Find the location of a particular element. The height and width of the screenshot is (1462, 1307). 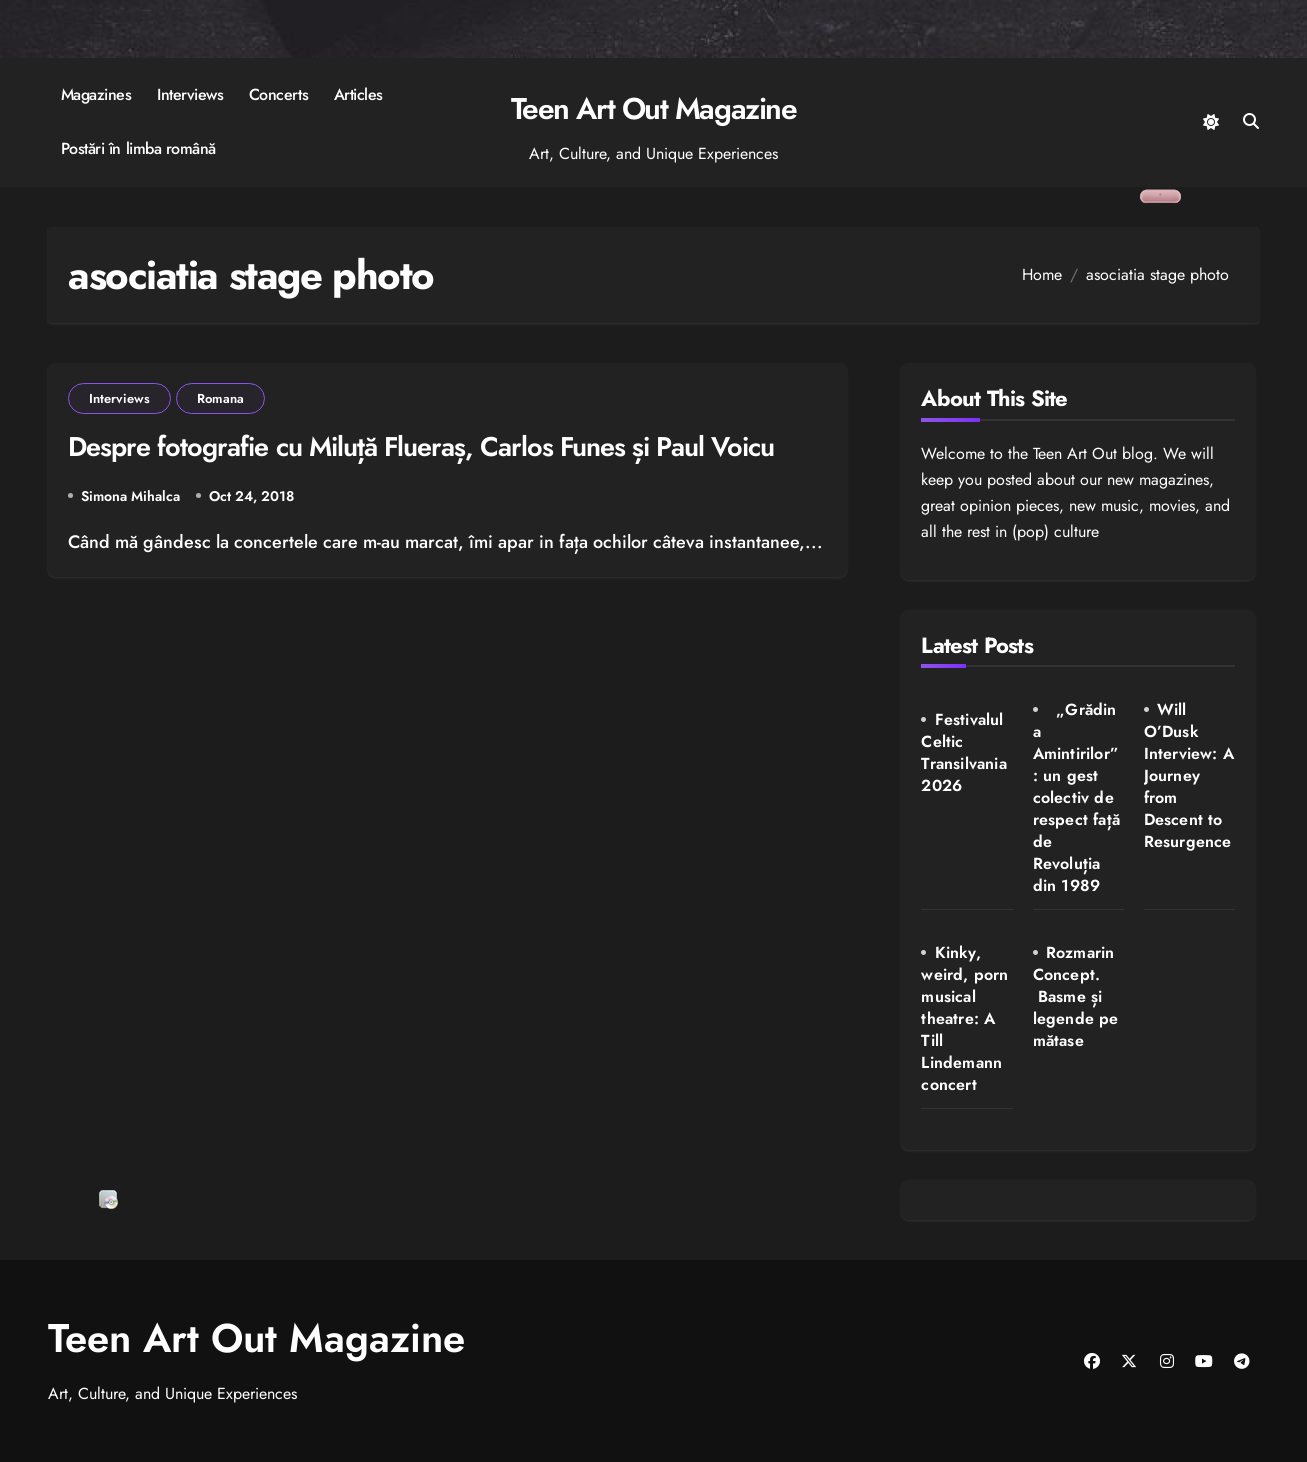

connect to a bluetooth speaker is located at coordinates (1160, 196).